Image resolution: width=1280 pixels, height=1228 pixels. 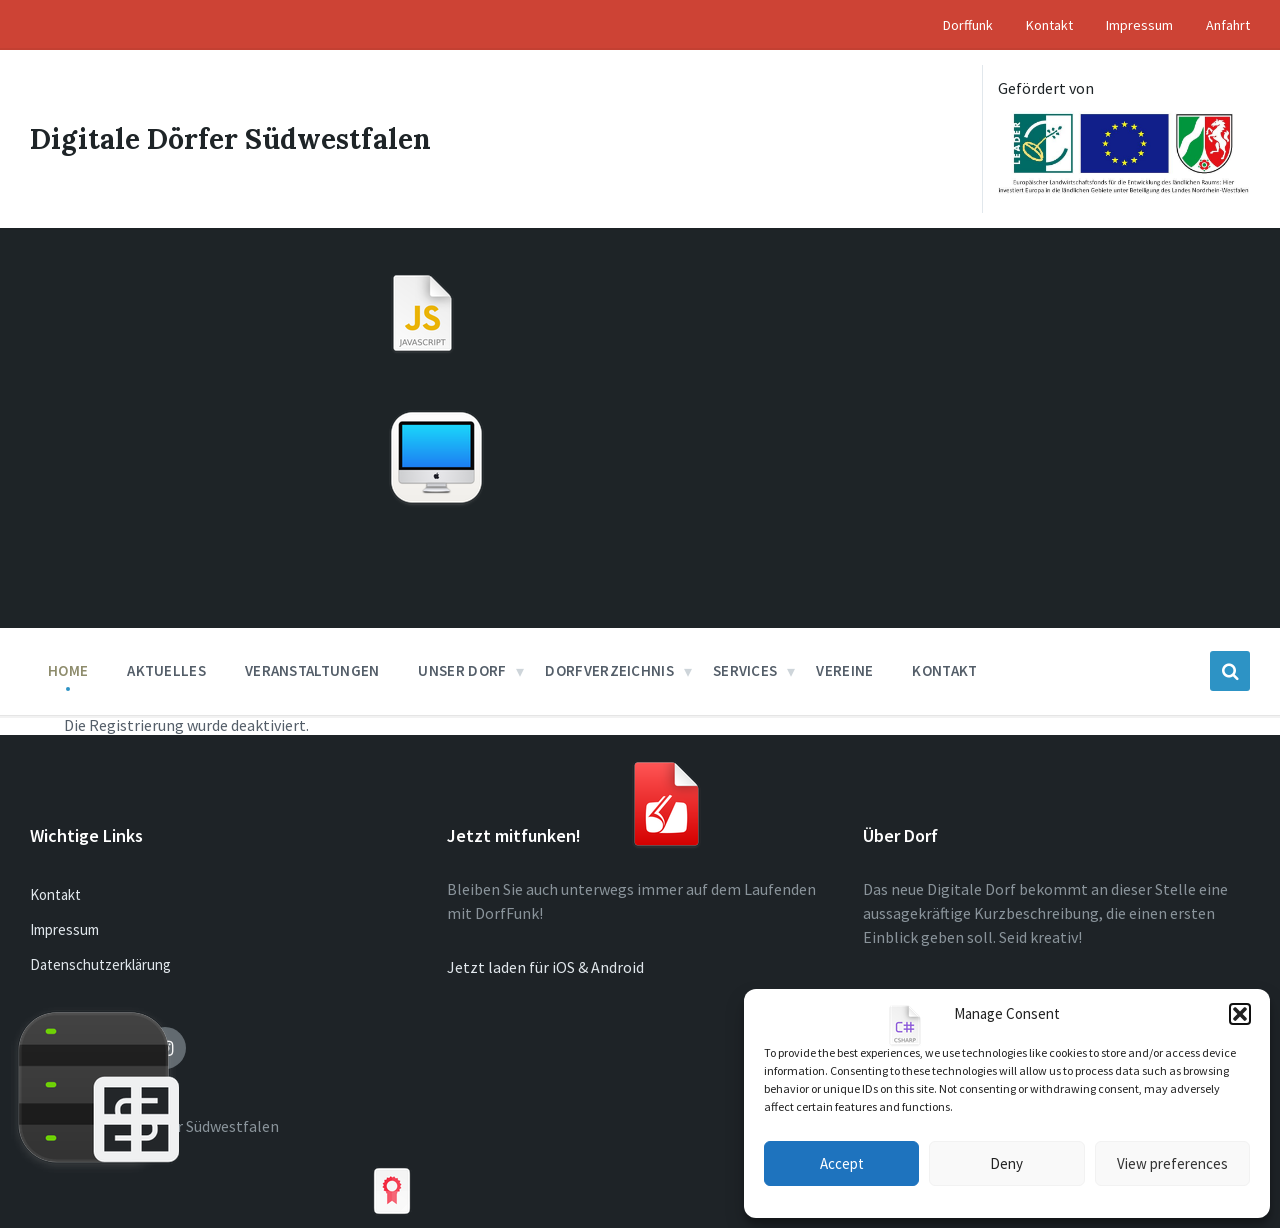 I want to click on configure windows file sharing preferences, so click(x=95, y=1090).